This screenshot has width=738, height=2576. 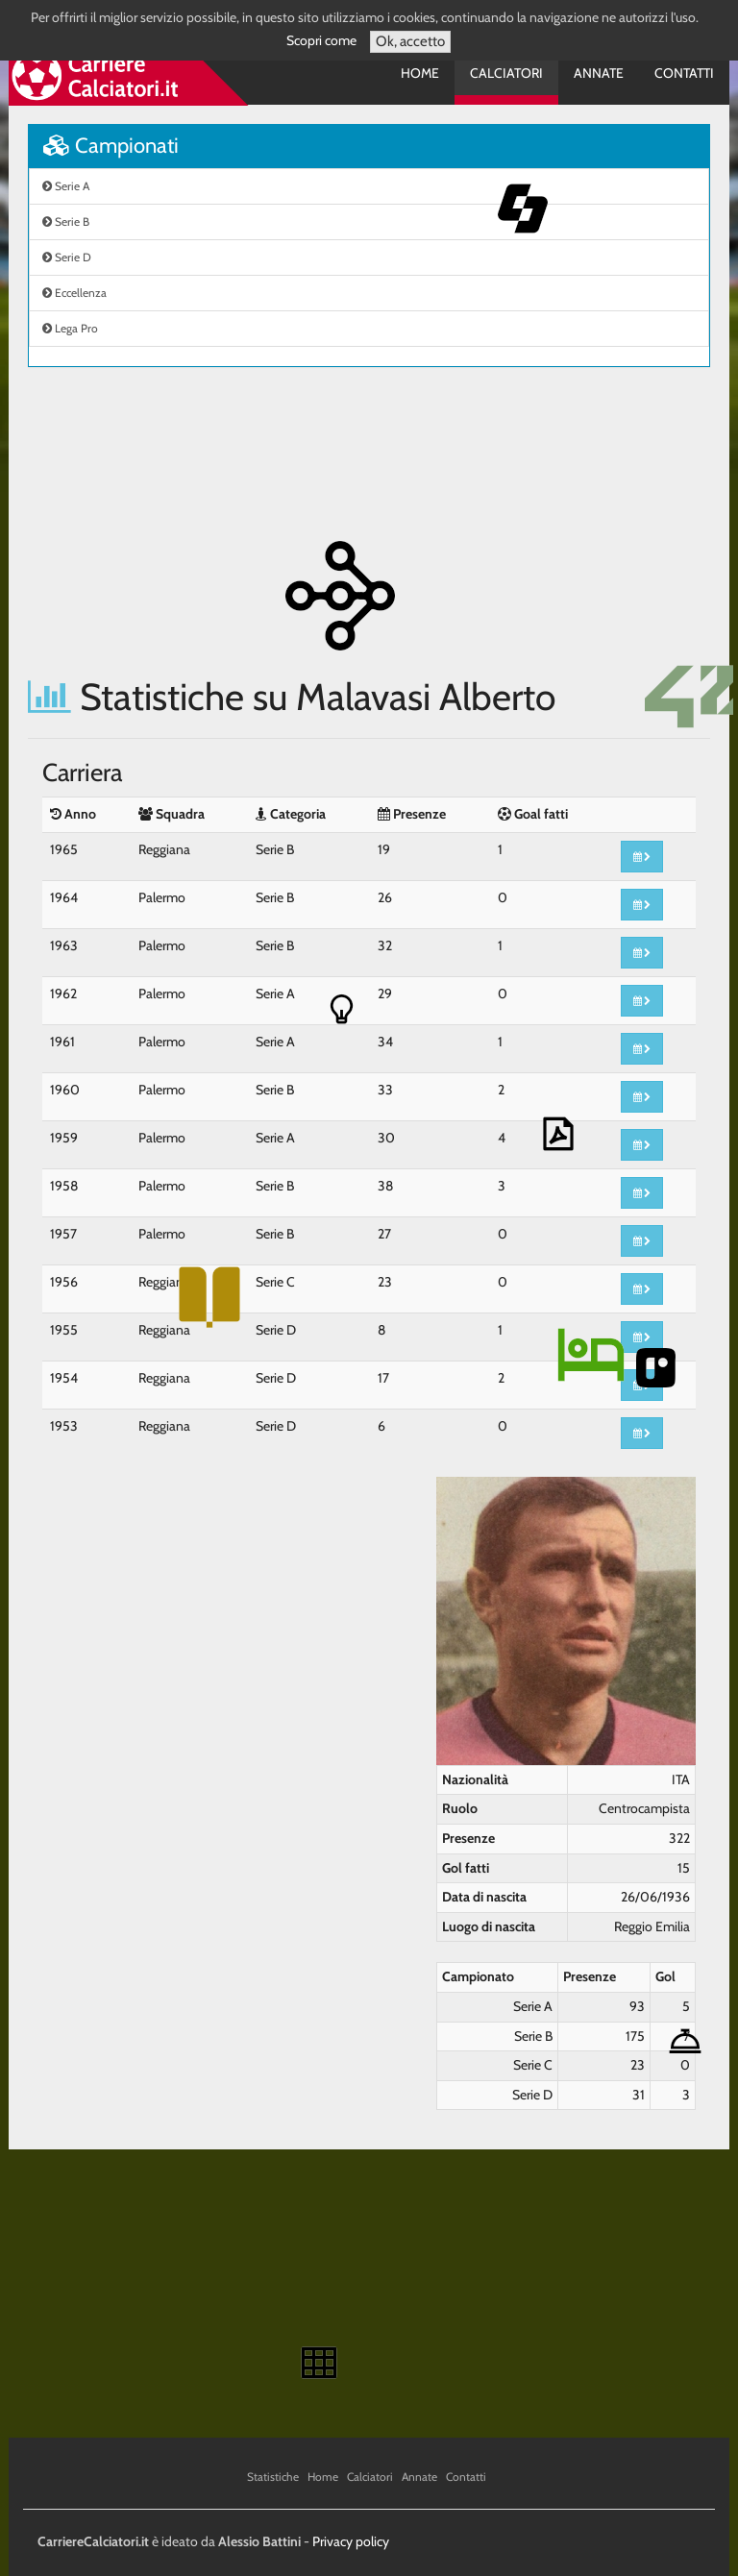 I want to click on open reading mode or e-reader, so click(x=209, y=1294).